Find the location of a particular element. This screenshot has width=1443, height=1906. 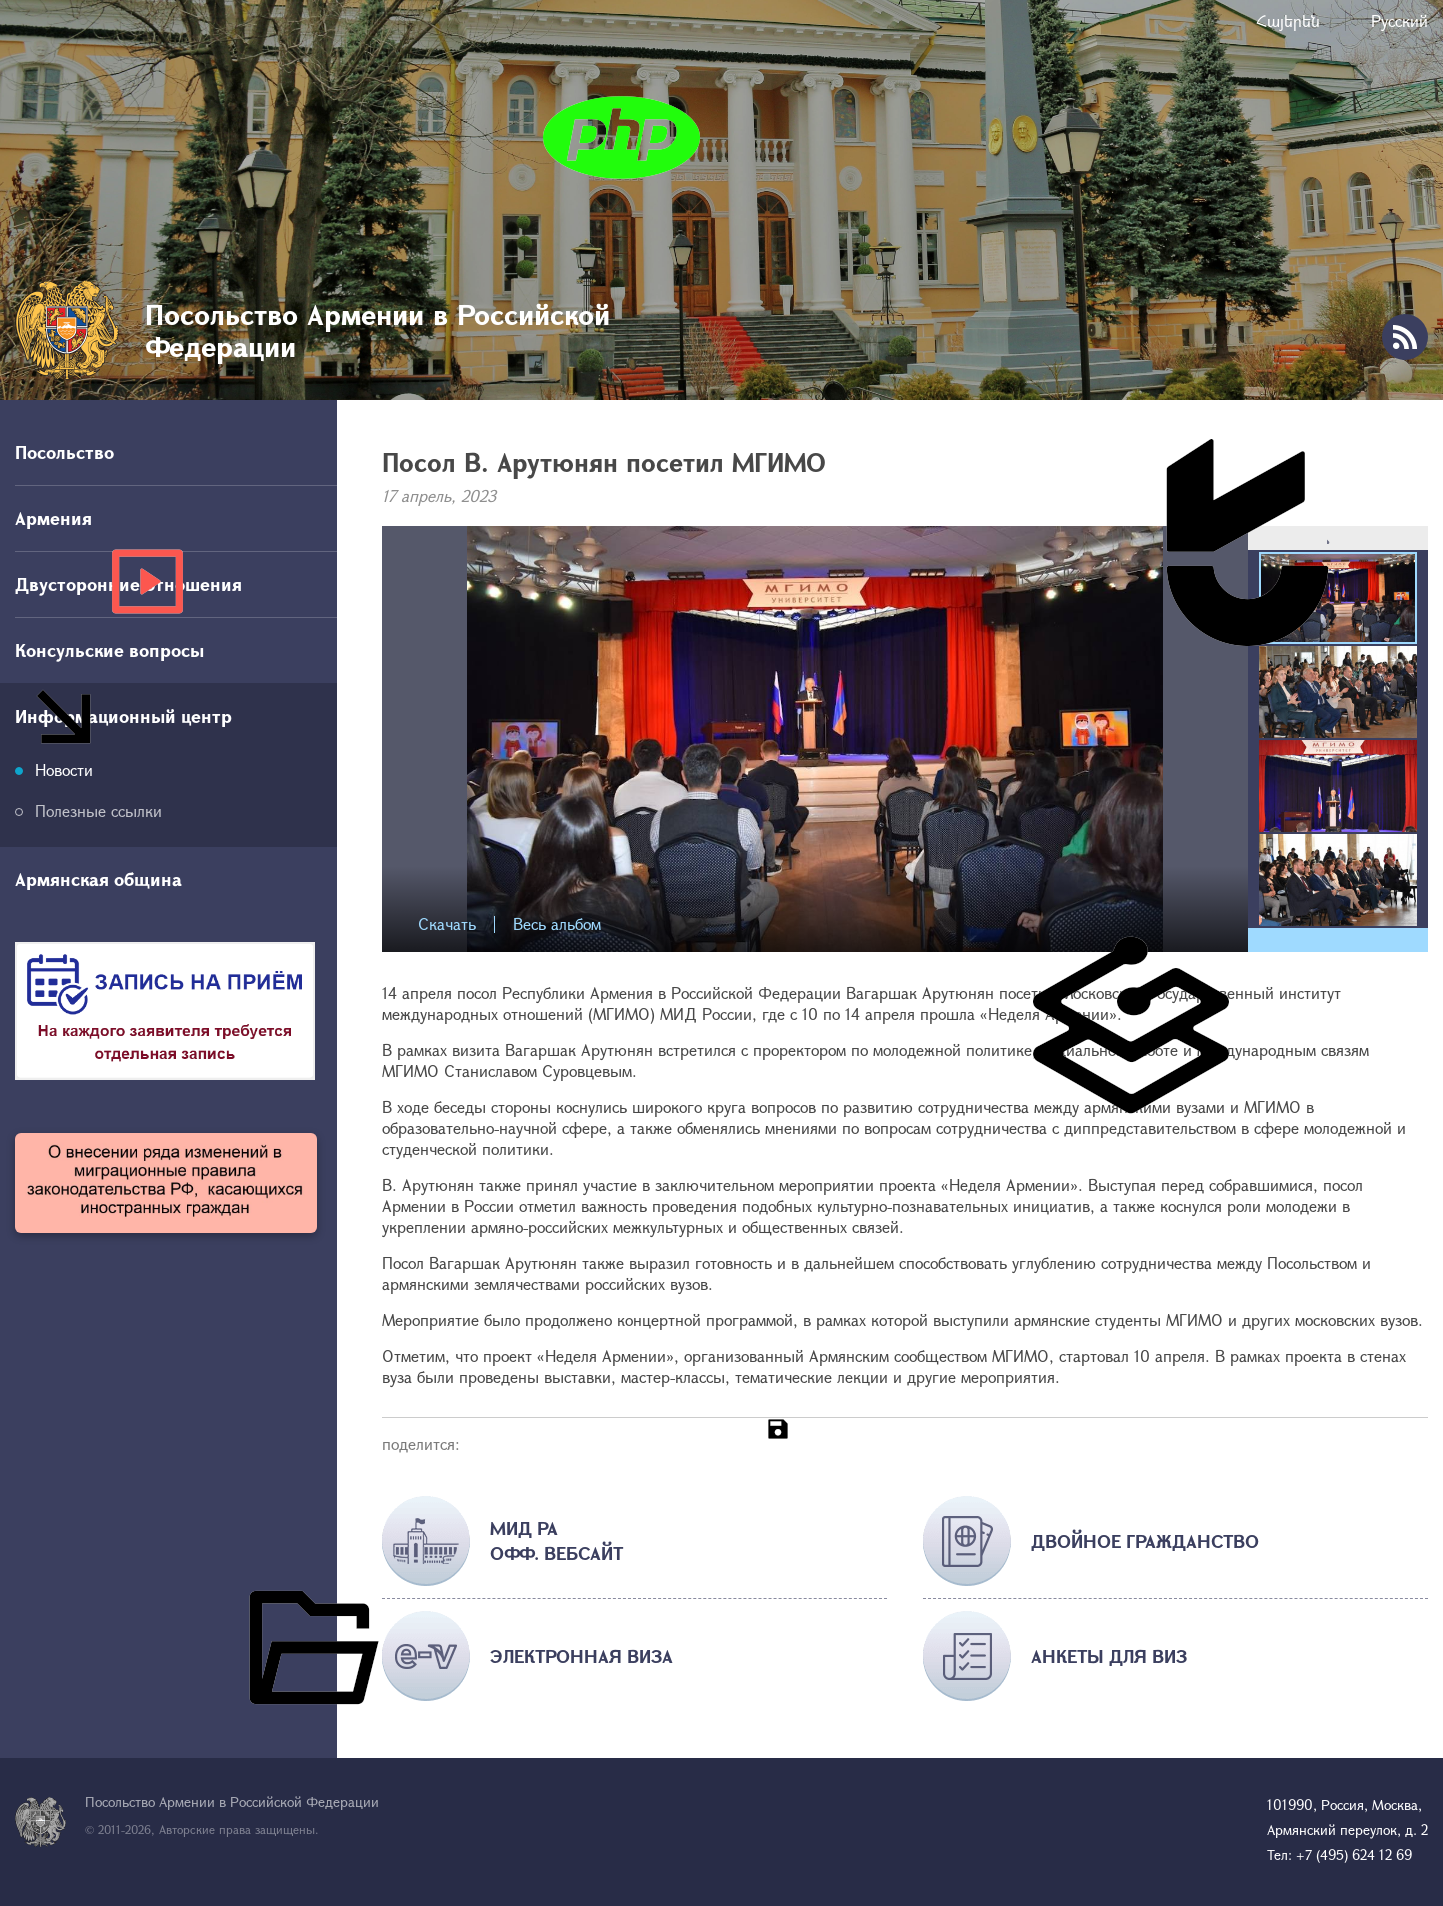

navigate to the next item below is located at coordinates (63, 716).